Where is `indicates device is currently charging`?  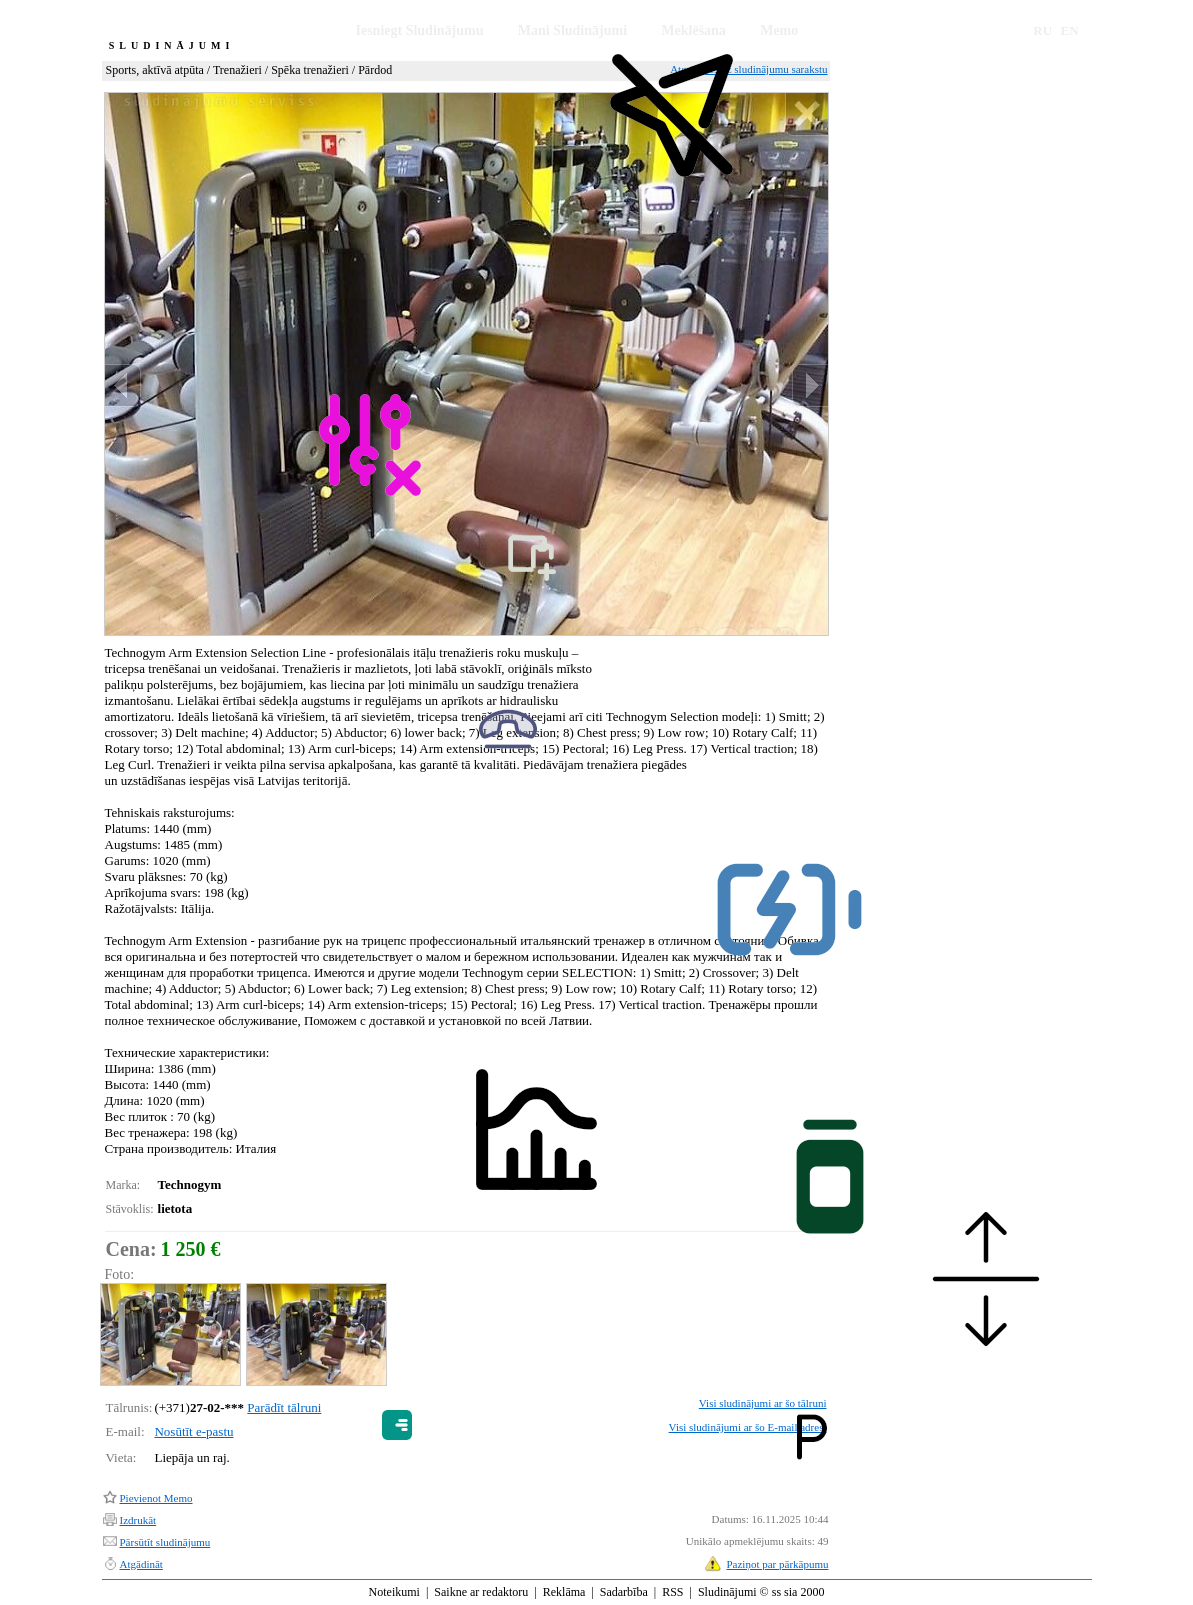 indicates device is currently charging is located at coordinates (789, 909).